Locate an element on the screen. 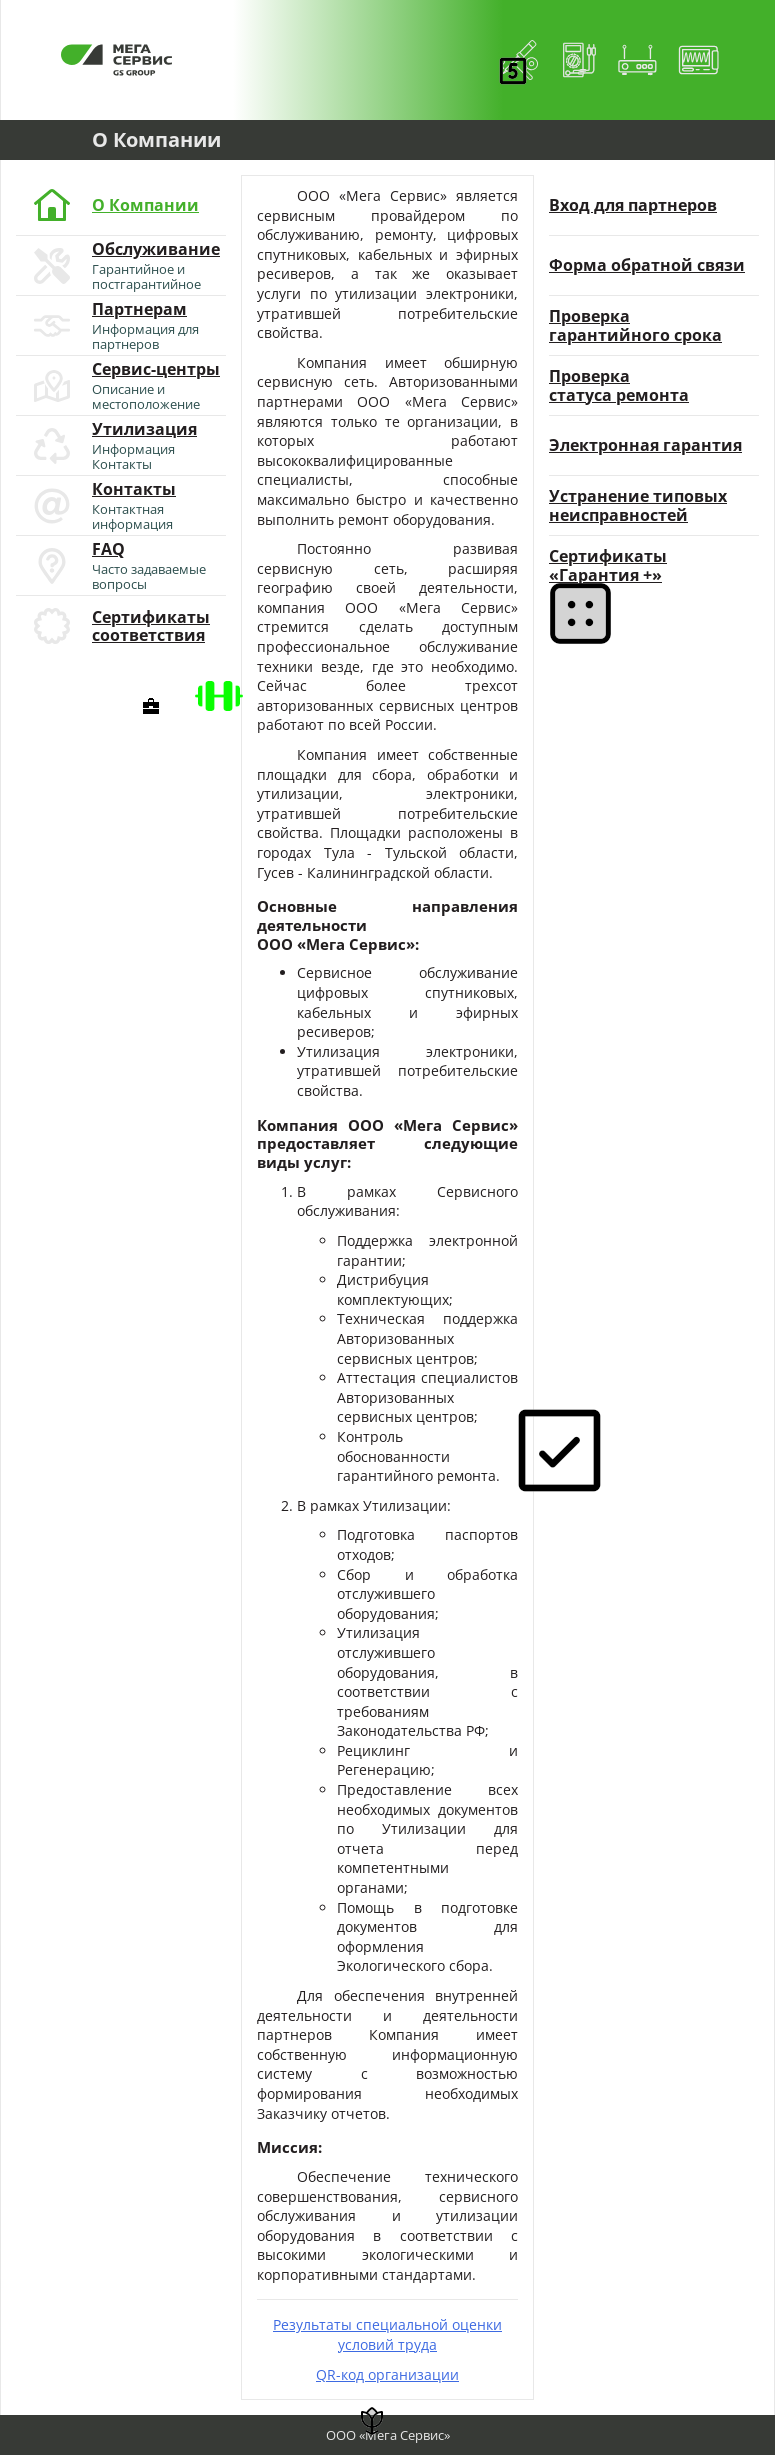  access garden or plant care features is located at coordinates (372, 2421).